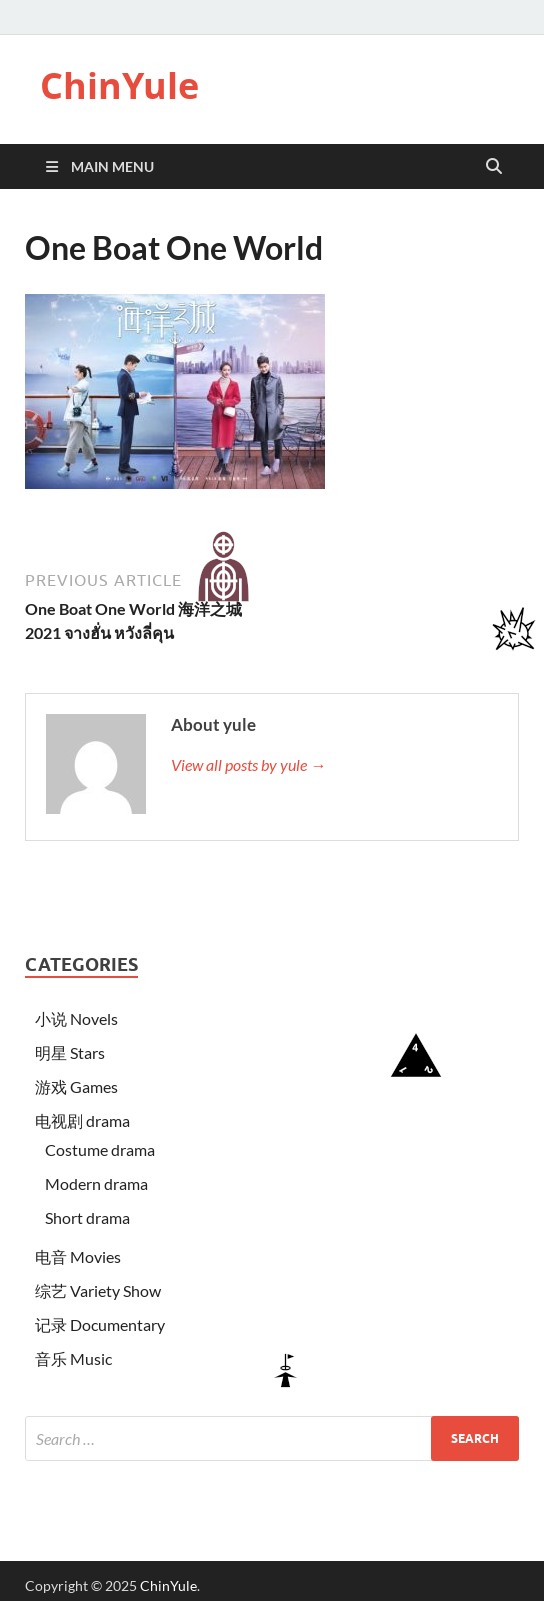 Image resolution: width=544 pixels, height=1601 pixels. I want to click on sea urchin creature in a game inventory, so click(514, 629).